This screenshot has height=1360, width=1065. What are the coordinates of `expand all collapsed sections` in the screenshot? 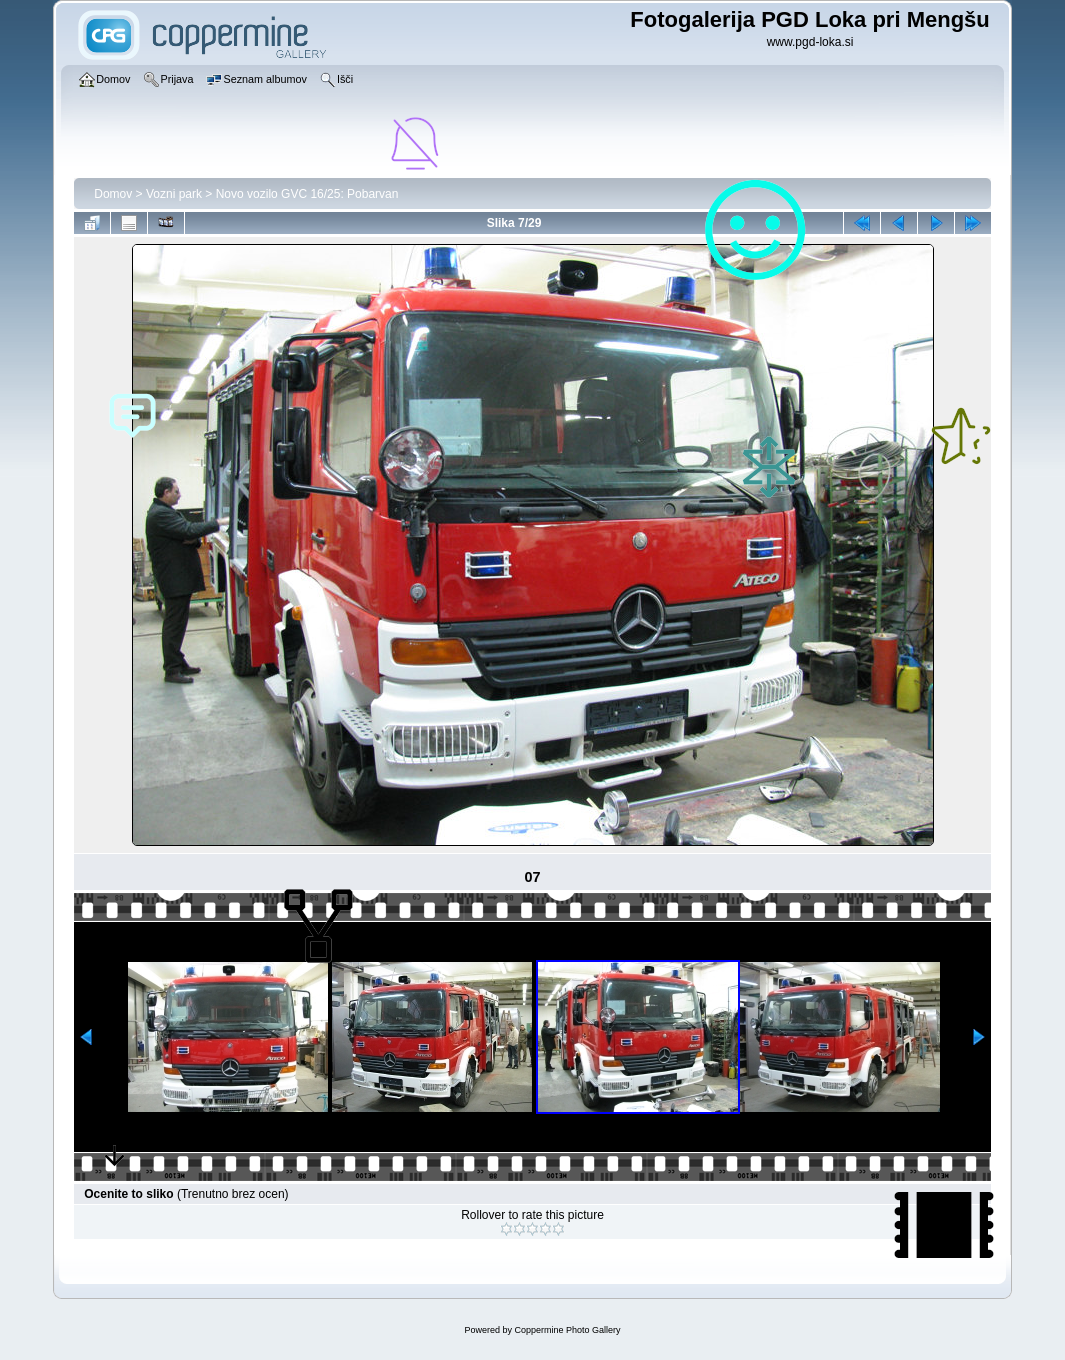 It's located at (769, 467).